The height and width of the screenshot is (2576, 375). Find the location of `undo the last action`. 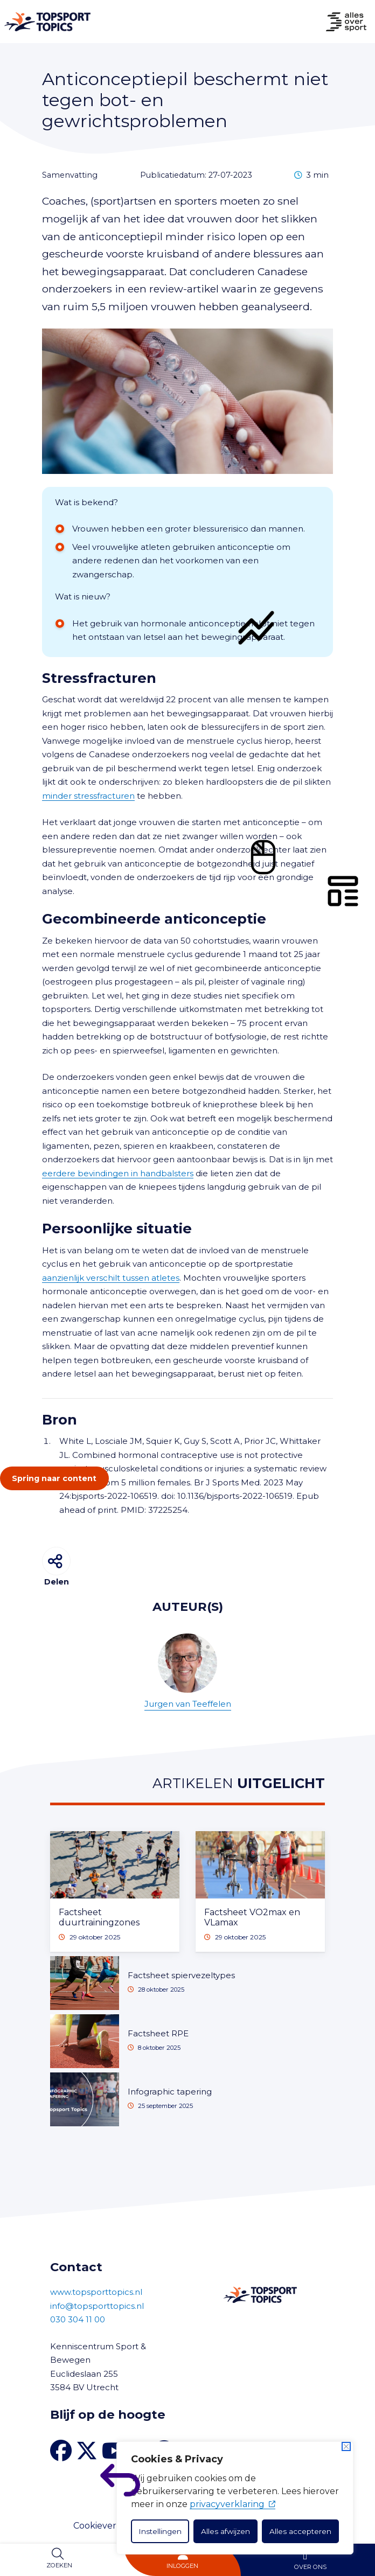

undo the last action is located at coordinates (119, 2480).